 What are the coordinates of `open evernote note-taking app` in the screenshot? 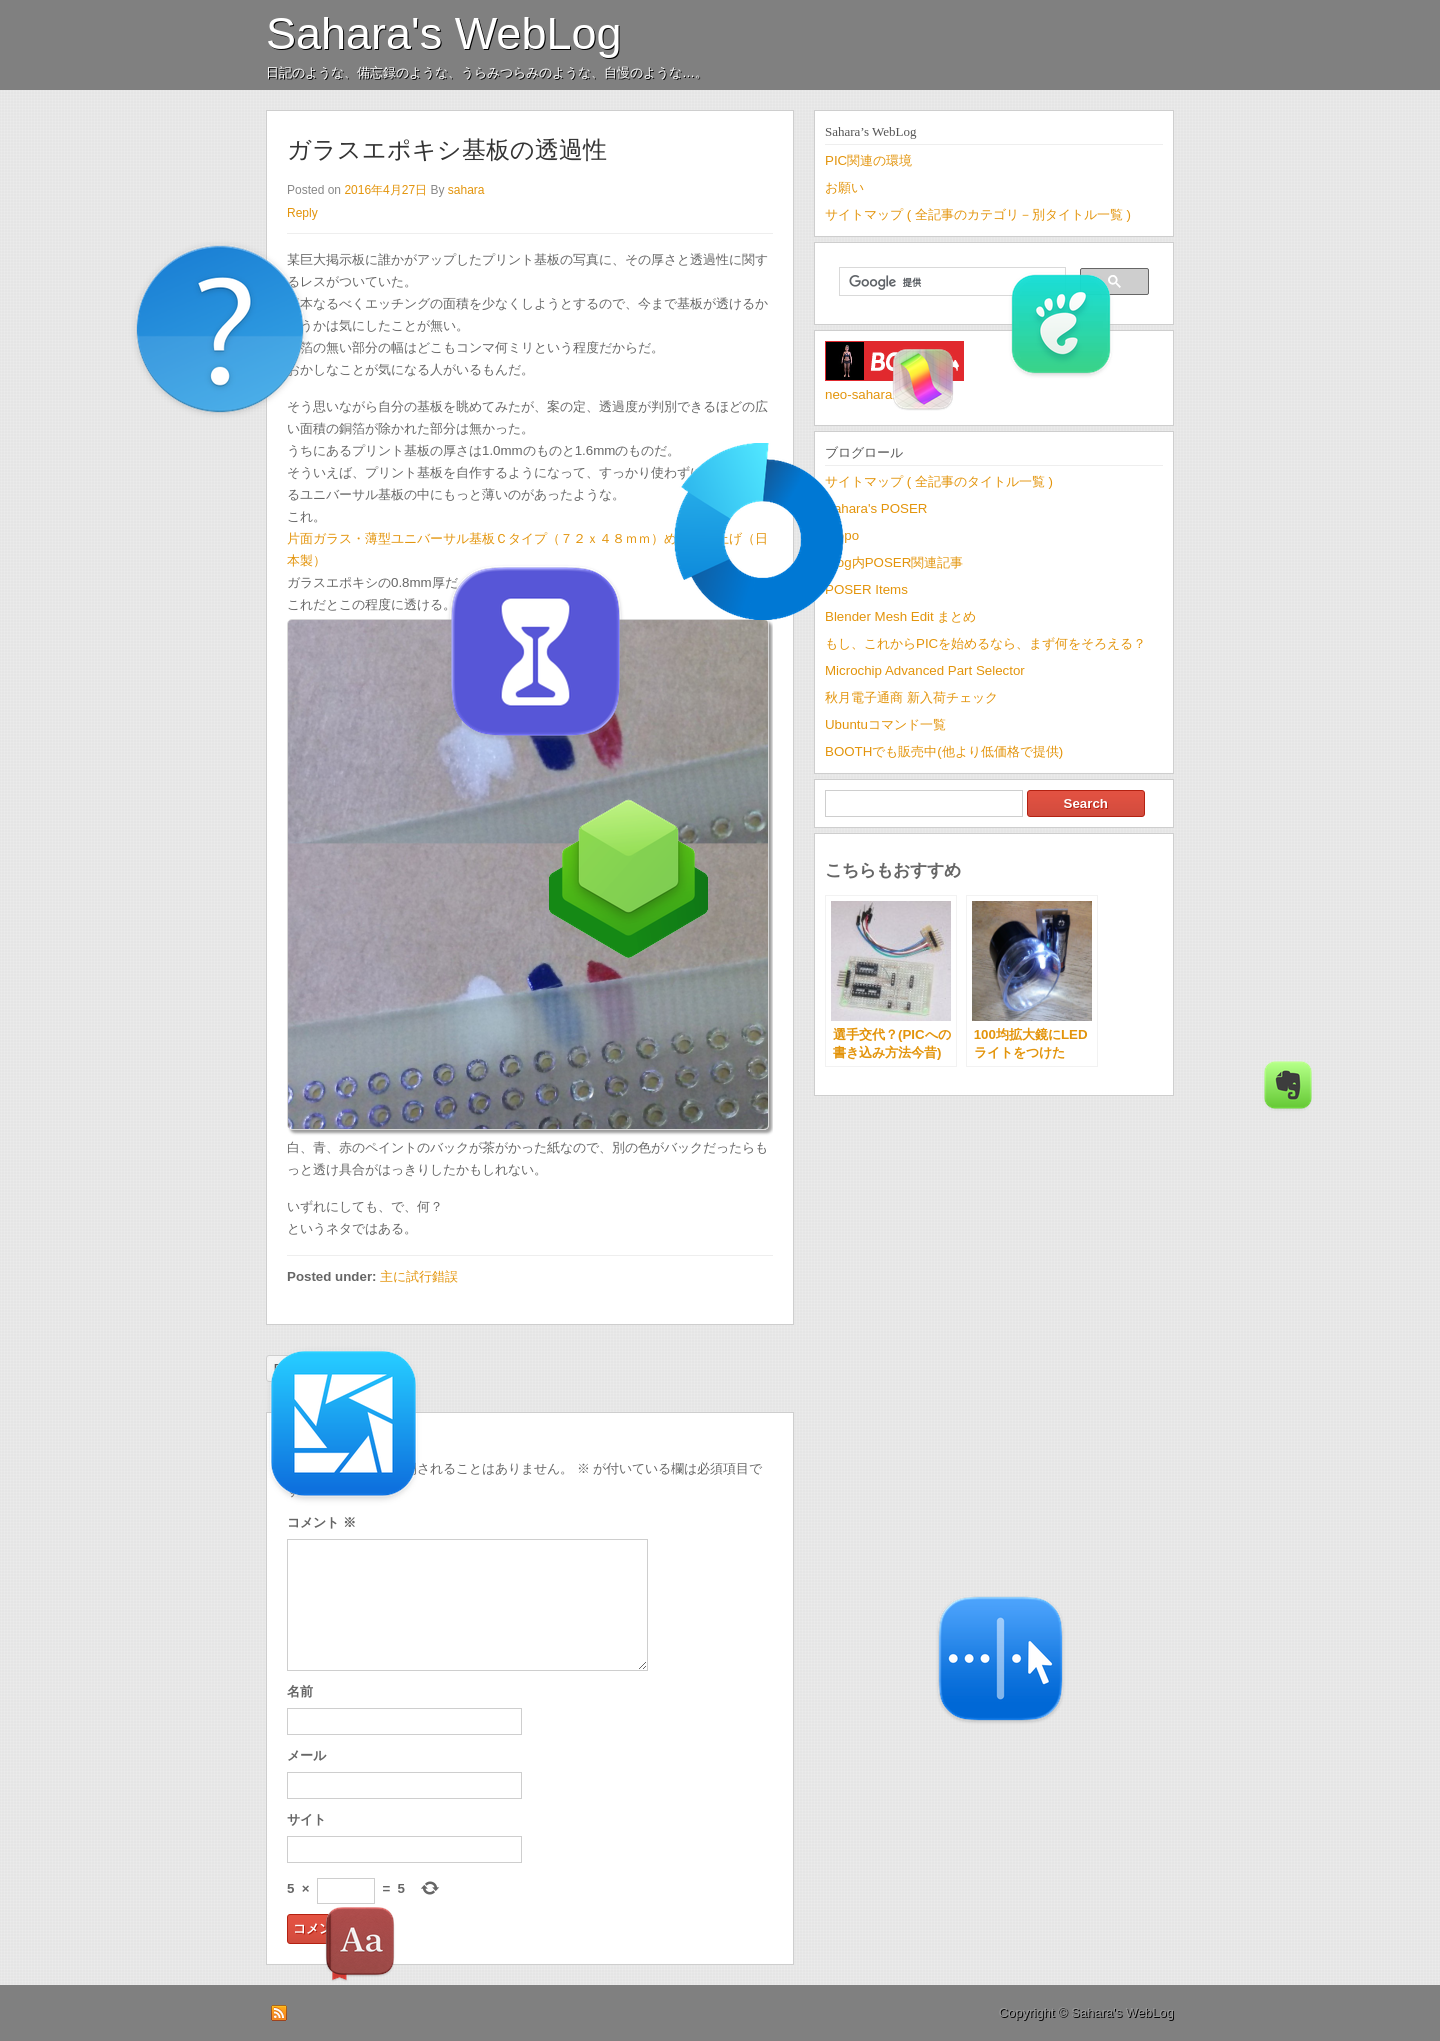 It's located at (1288, 1085).